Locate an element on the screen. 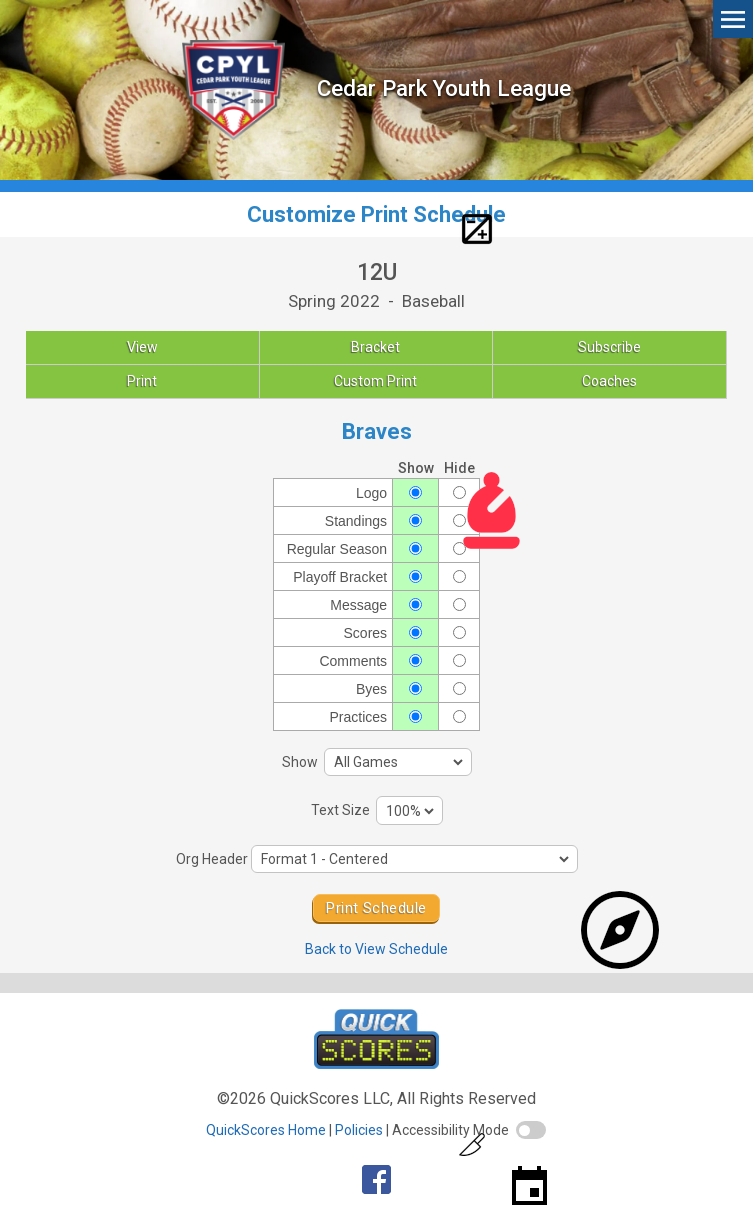 This screenshot has width=753, height=1218. add an event to your calendar is located at coordinates (529, 1187).